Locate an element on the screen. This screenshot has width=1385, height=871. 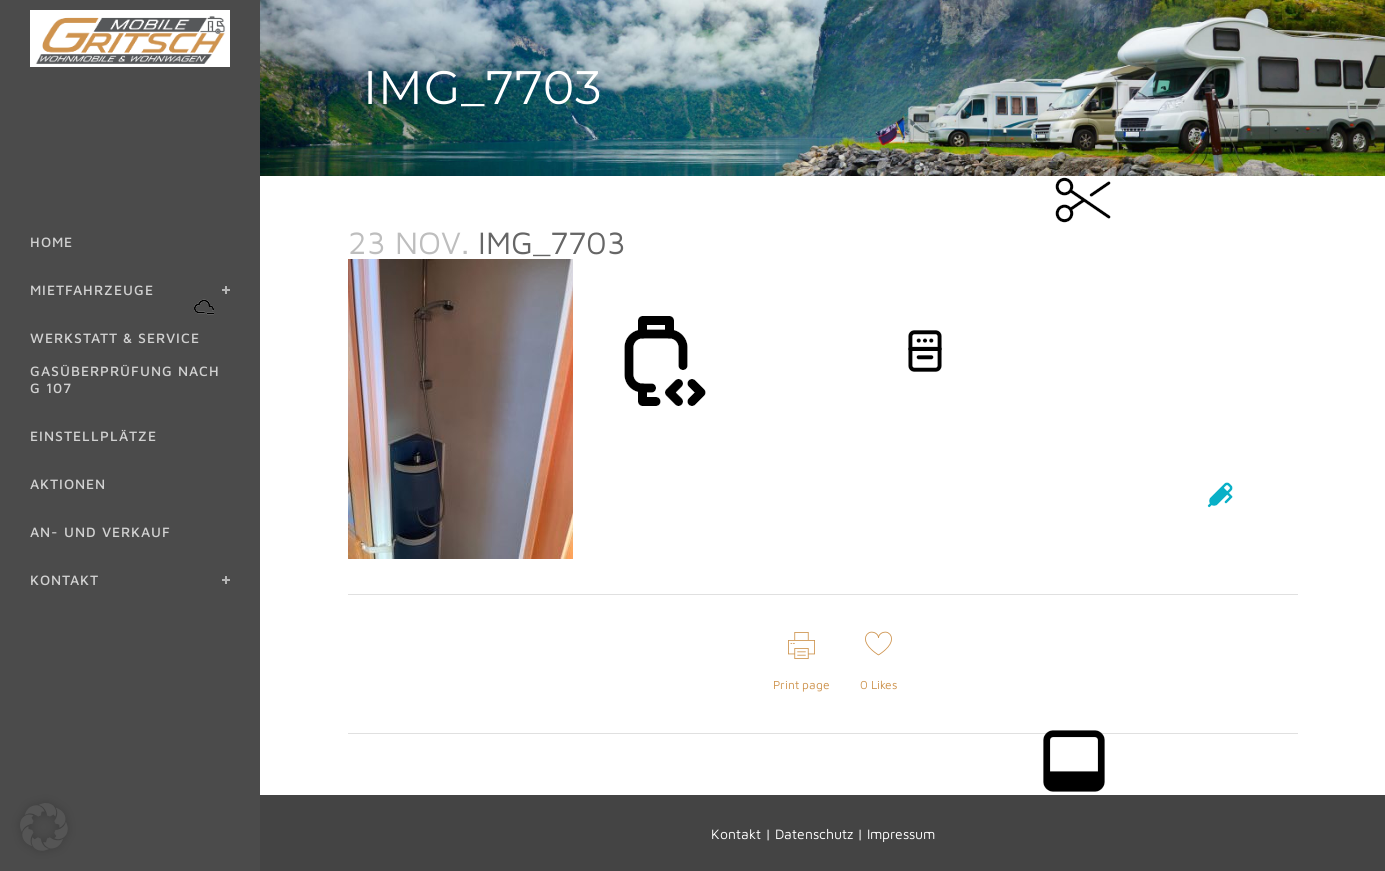
access developer tools for smartwatch is located at coordinates (656, 361).